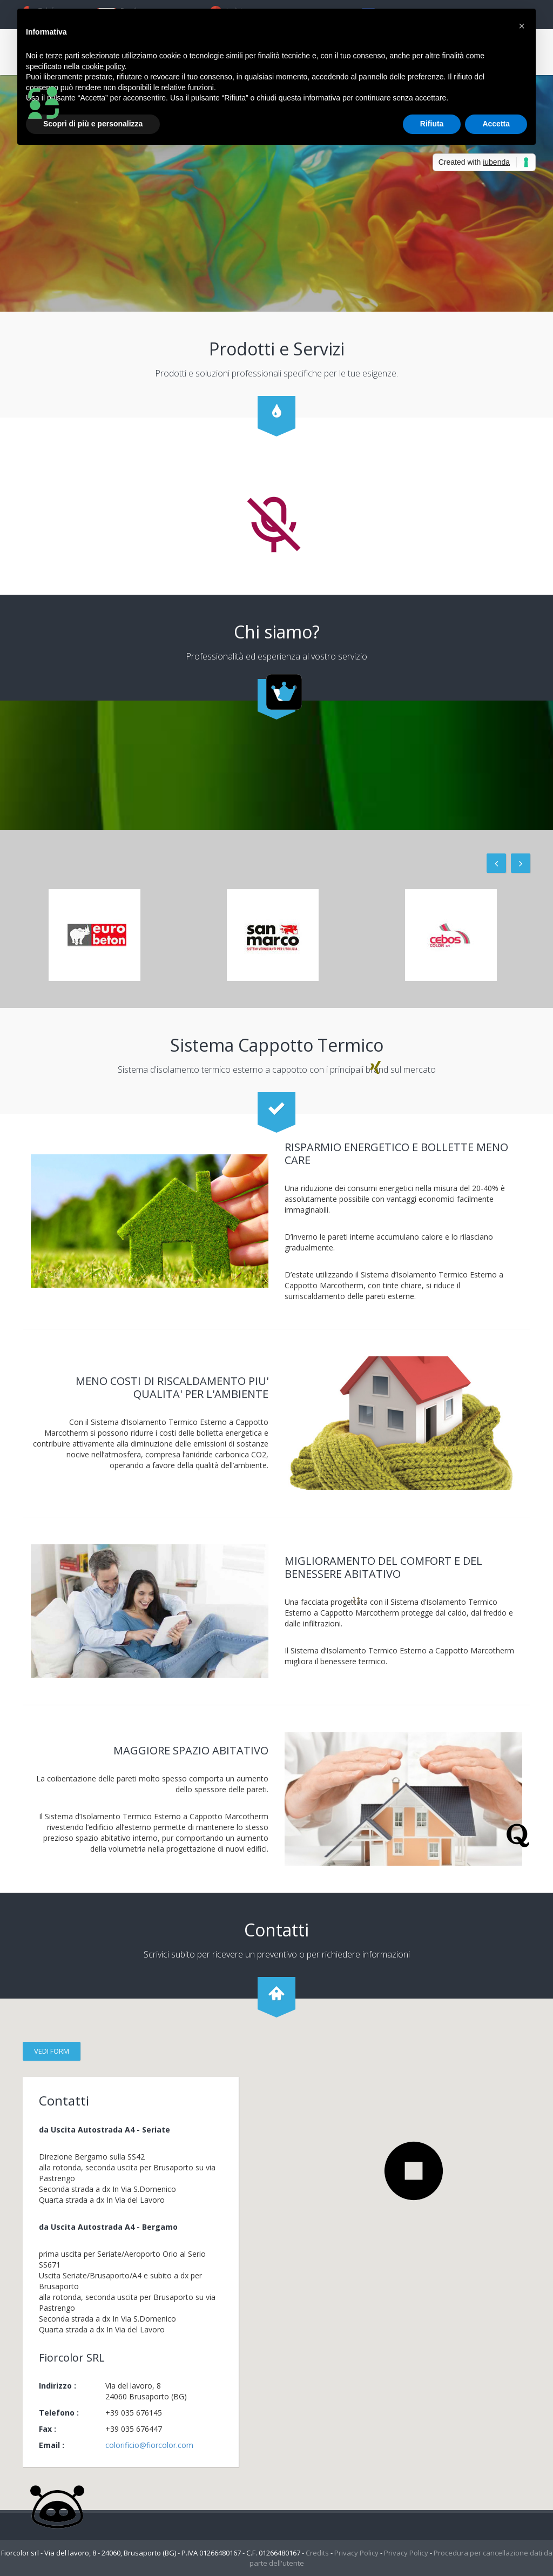  What do you see at coordinates (274, 524) in the screenshot?
I see `mute your microphone` at bounding box center [274, 524].